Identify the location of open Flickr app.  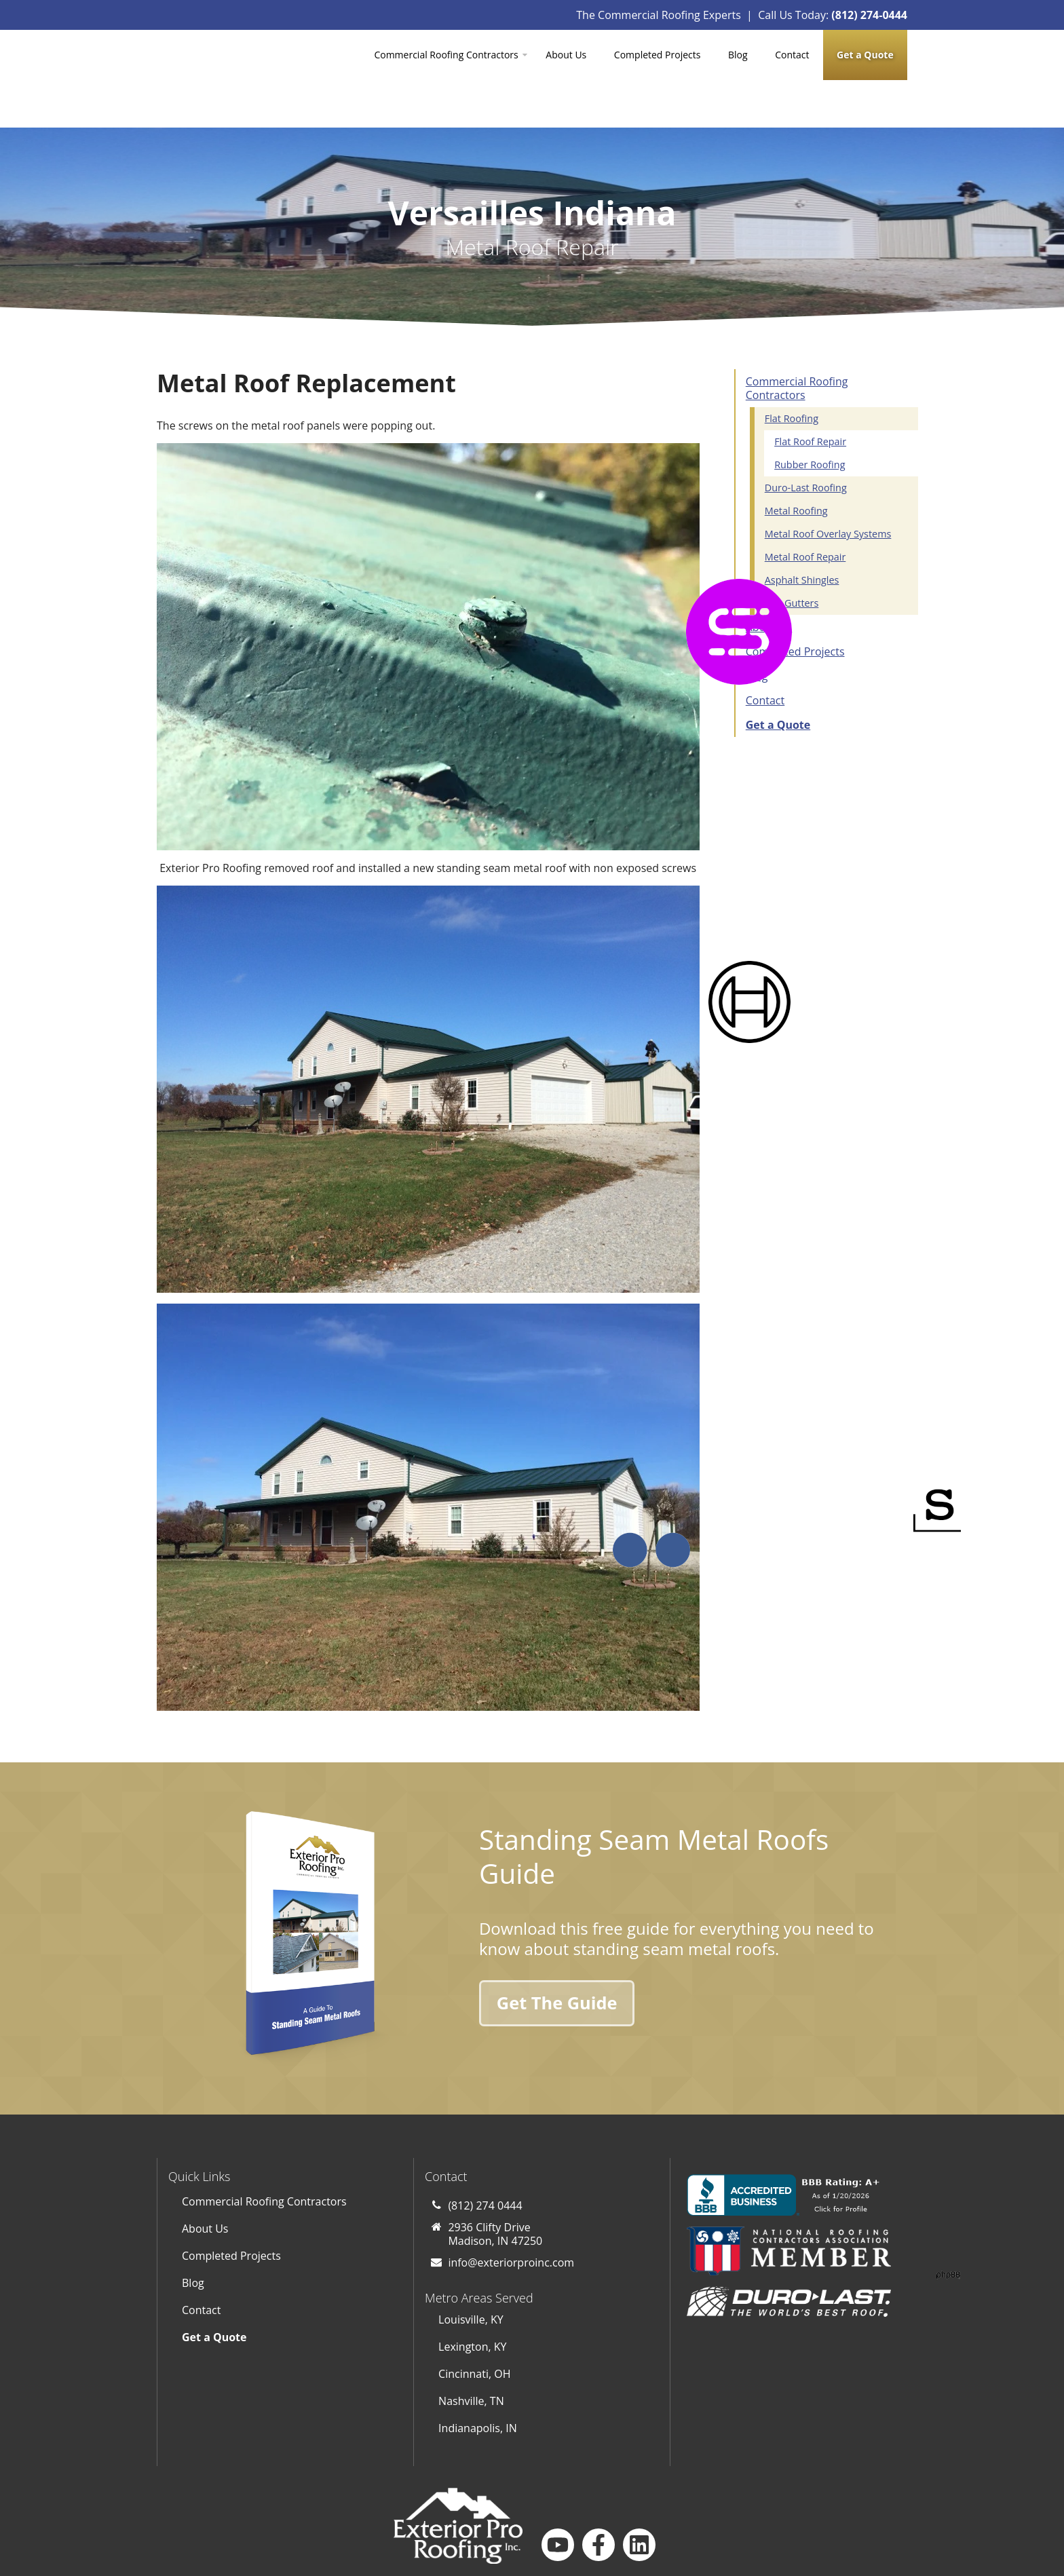
(651, 1550).